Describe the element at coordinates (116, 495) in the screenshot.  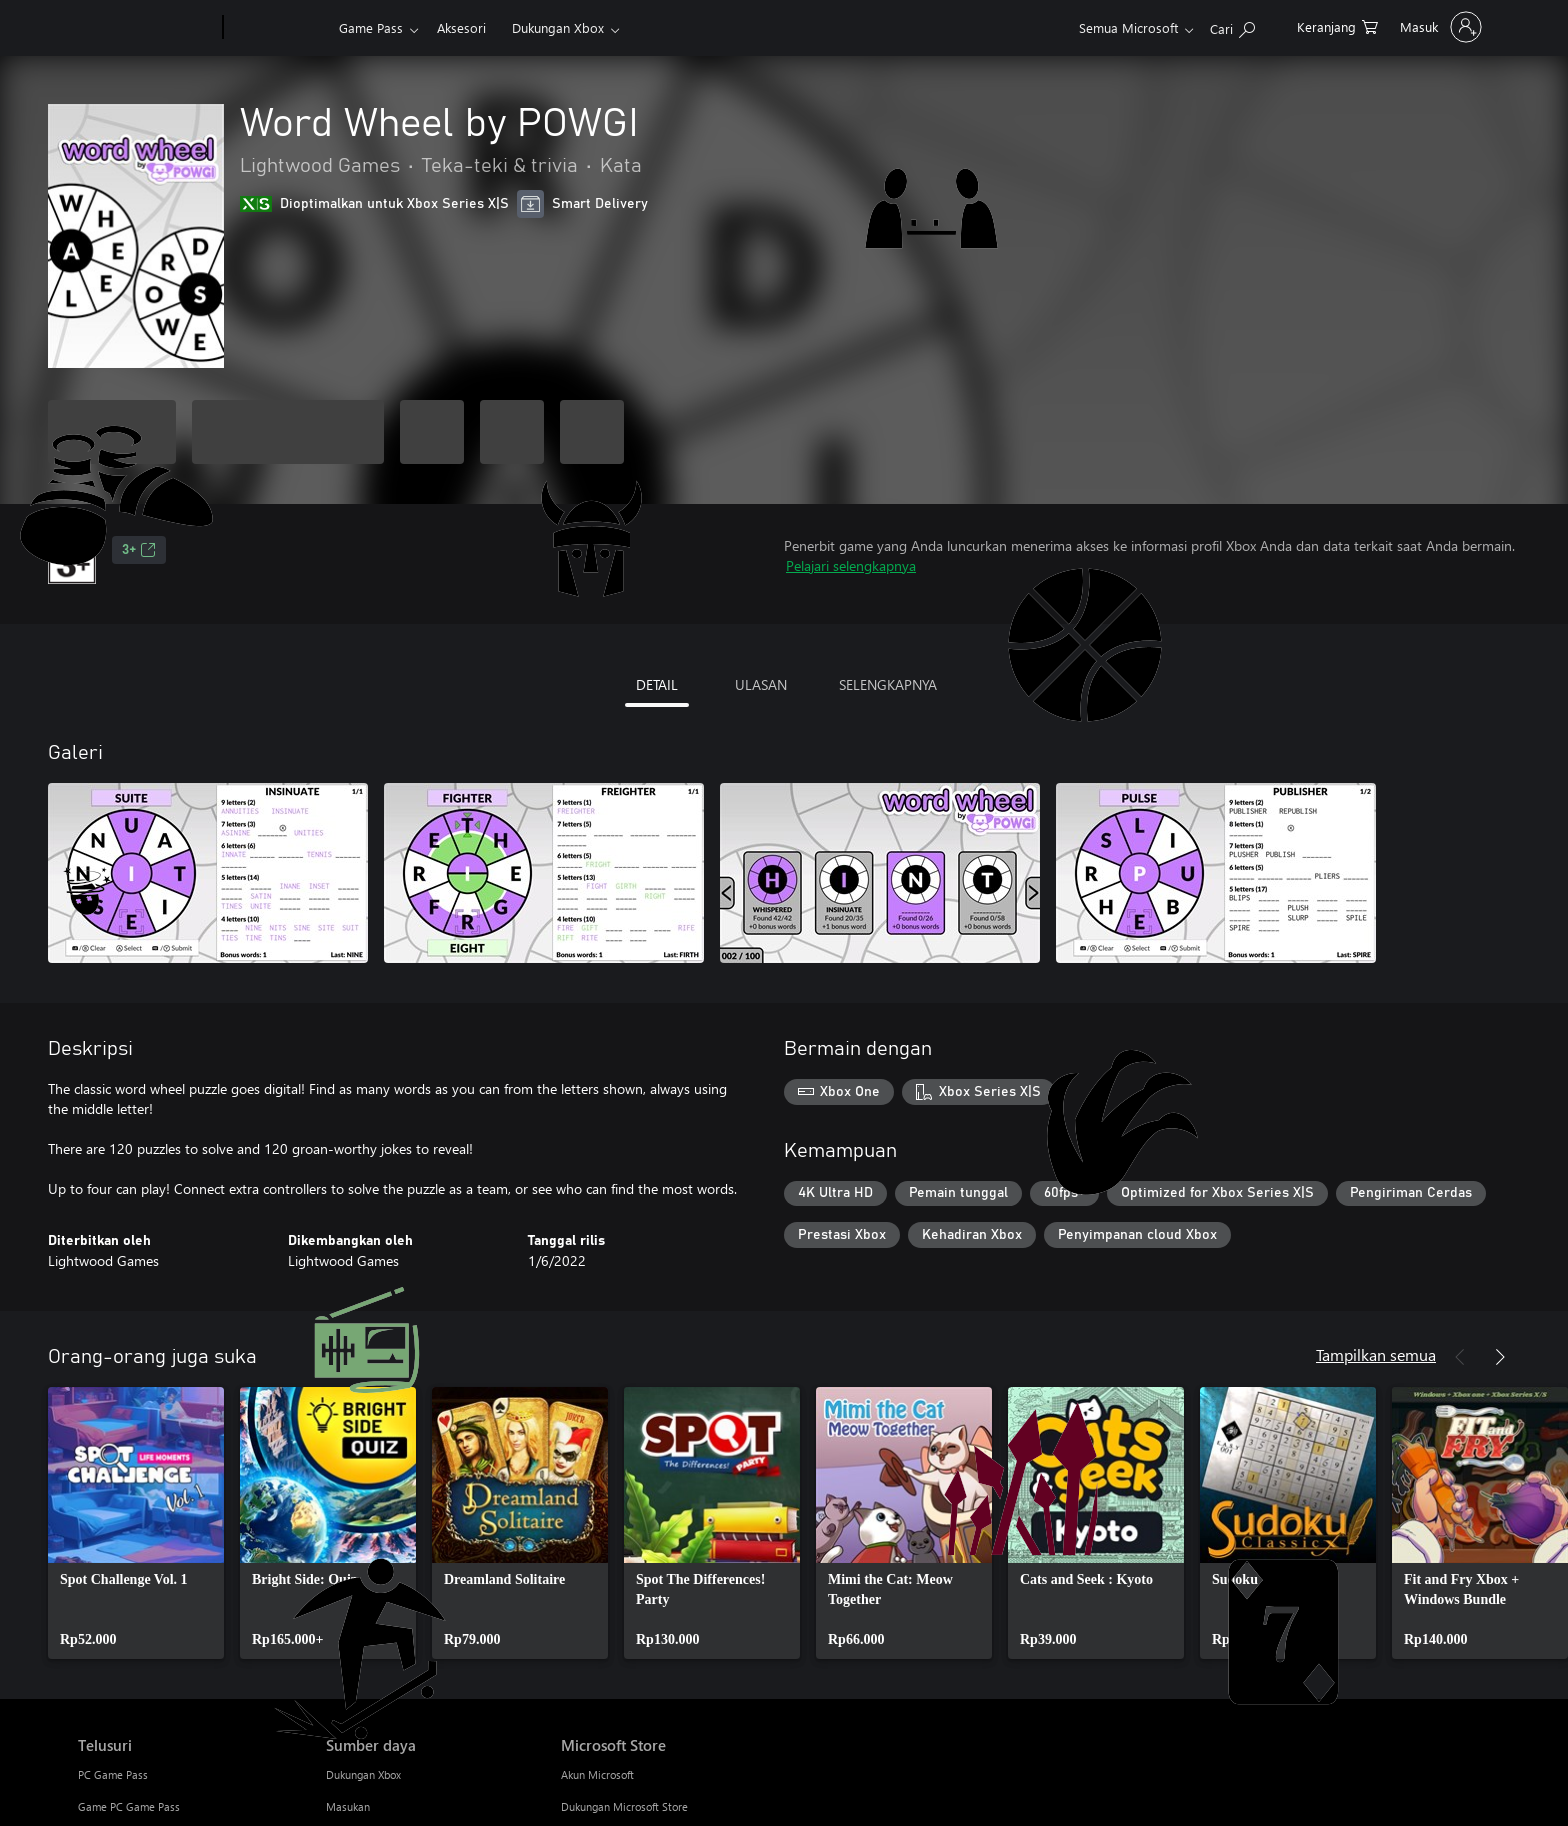
I see `sonic the hedgehog character or game reference` at that location.